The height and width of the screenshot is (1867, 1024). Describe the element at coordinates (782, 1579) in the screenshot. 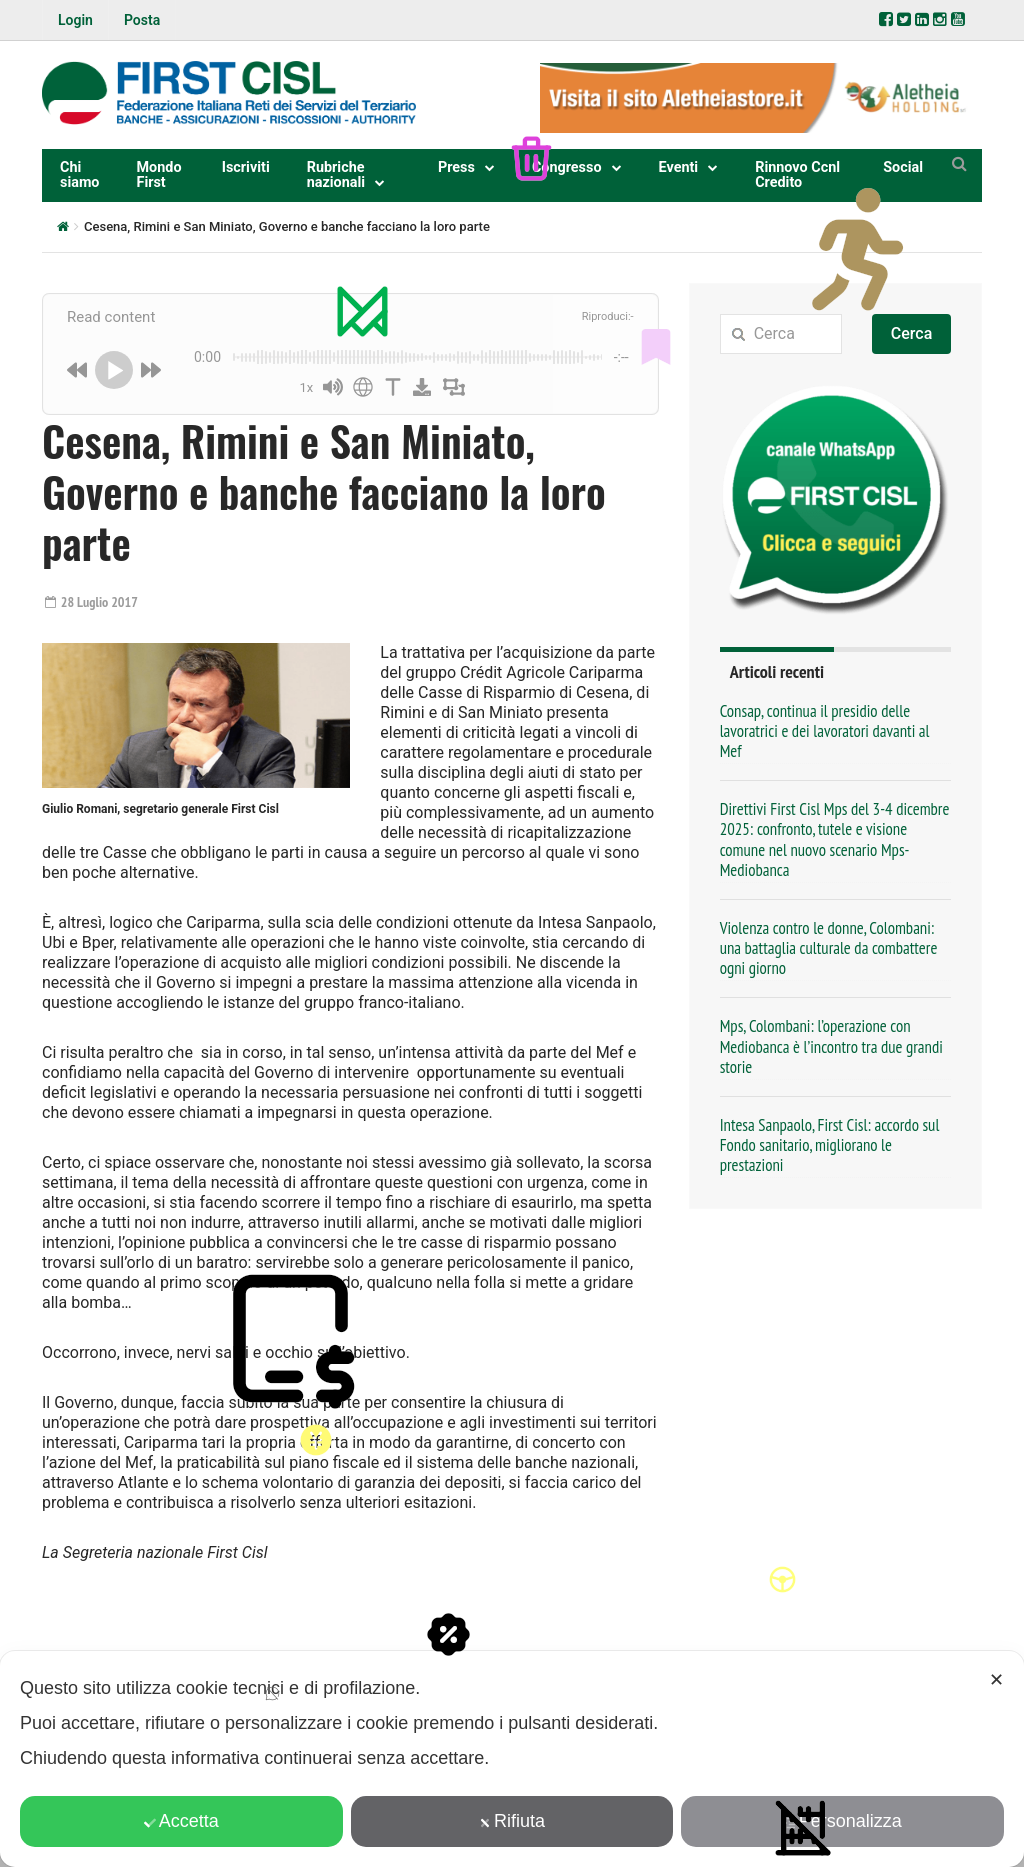

I see `access vehicle or driving controls` at that location.